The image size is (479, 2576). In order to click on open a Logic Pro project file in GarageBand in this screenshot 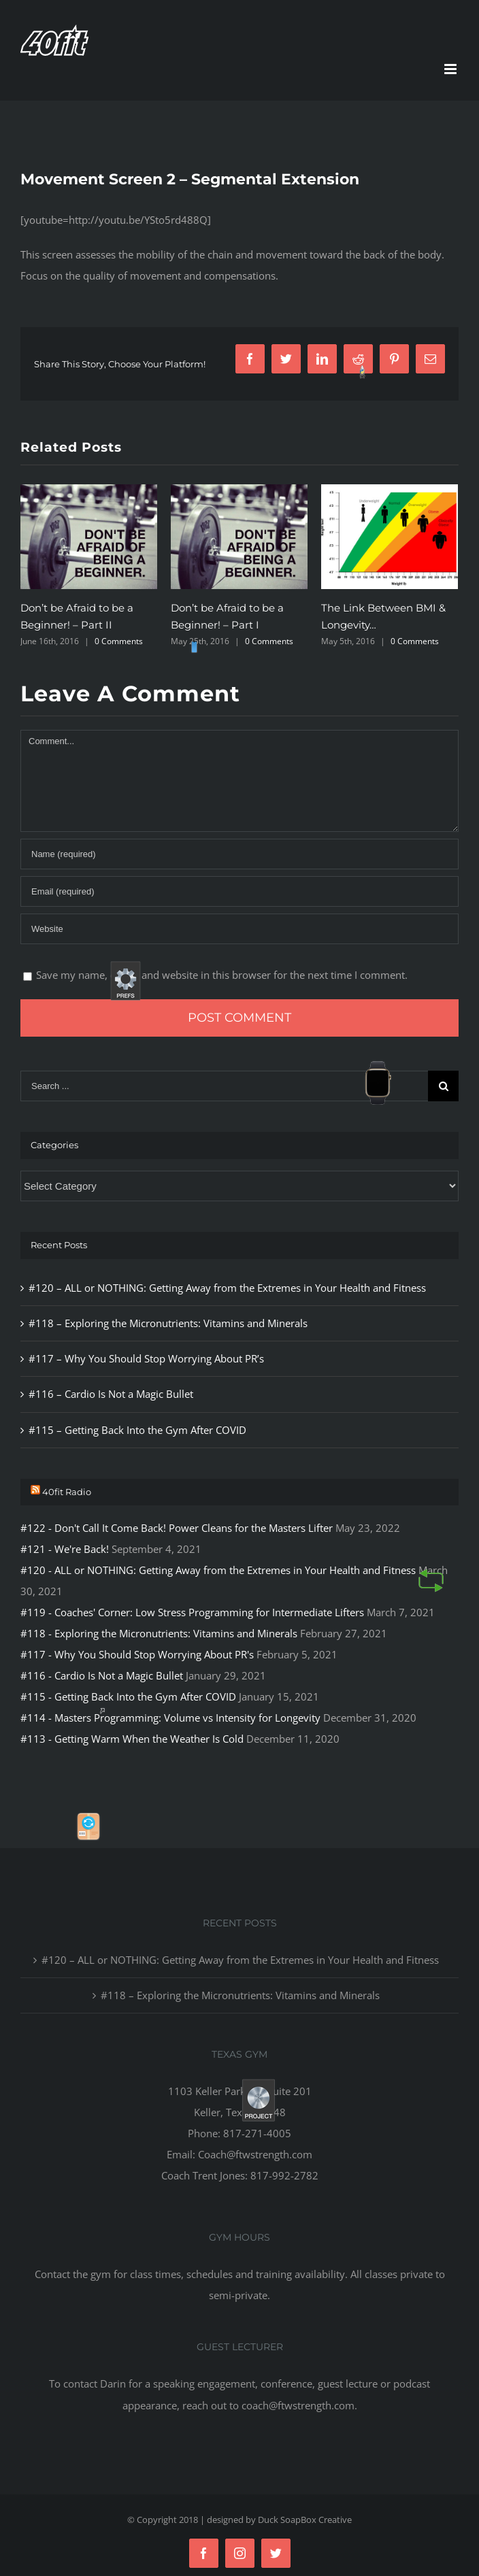, I will do `click(259, 2101)`.